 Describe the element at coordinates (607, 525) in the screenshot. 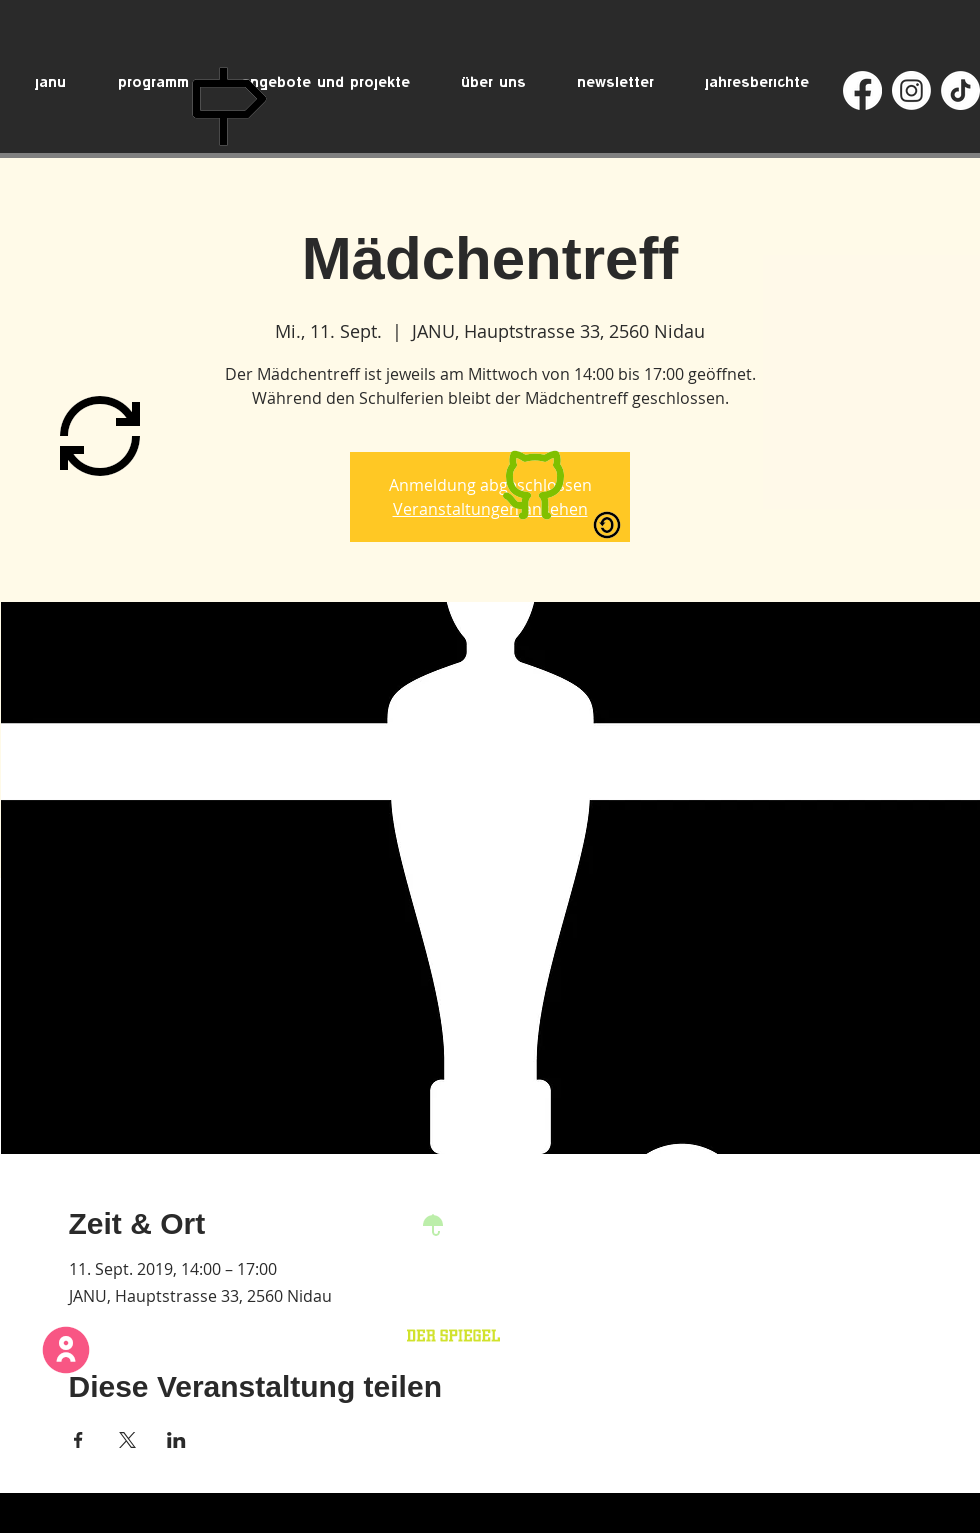

I see `creative commons share-alike license indicator` at that location.